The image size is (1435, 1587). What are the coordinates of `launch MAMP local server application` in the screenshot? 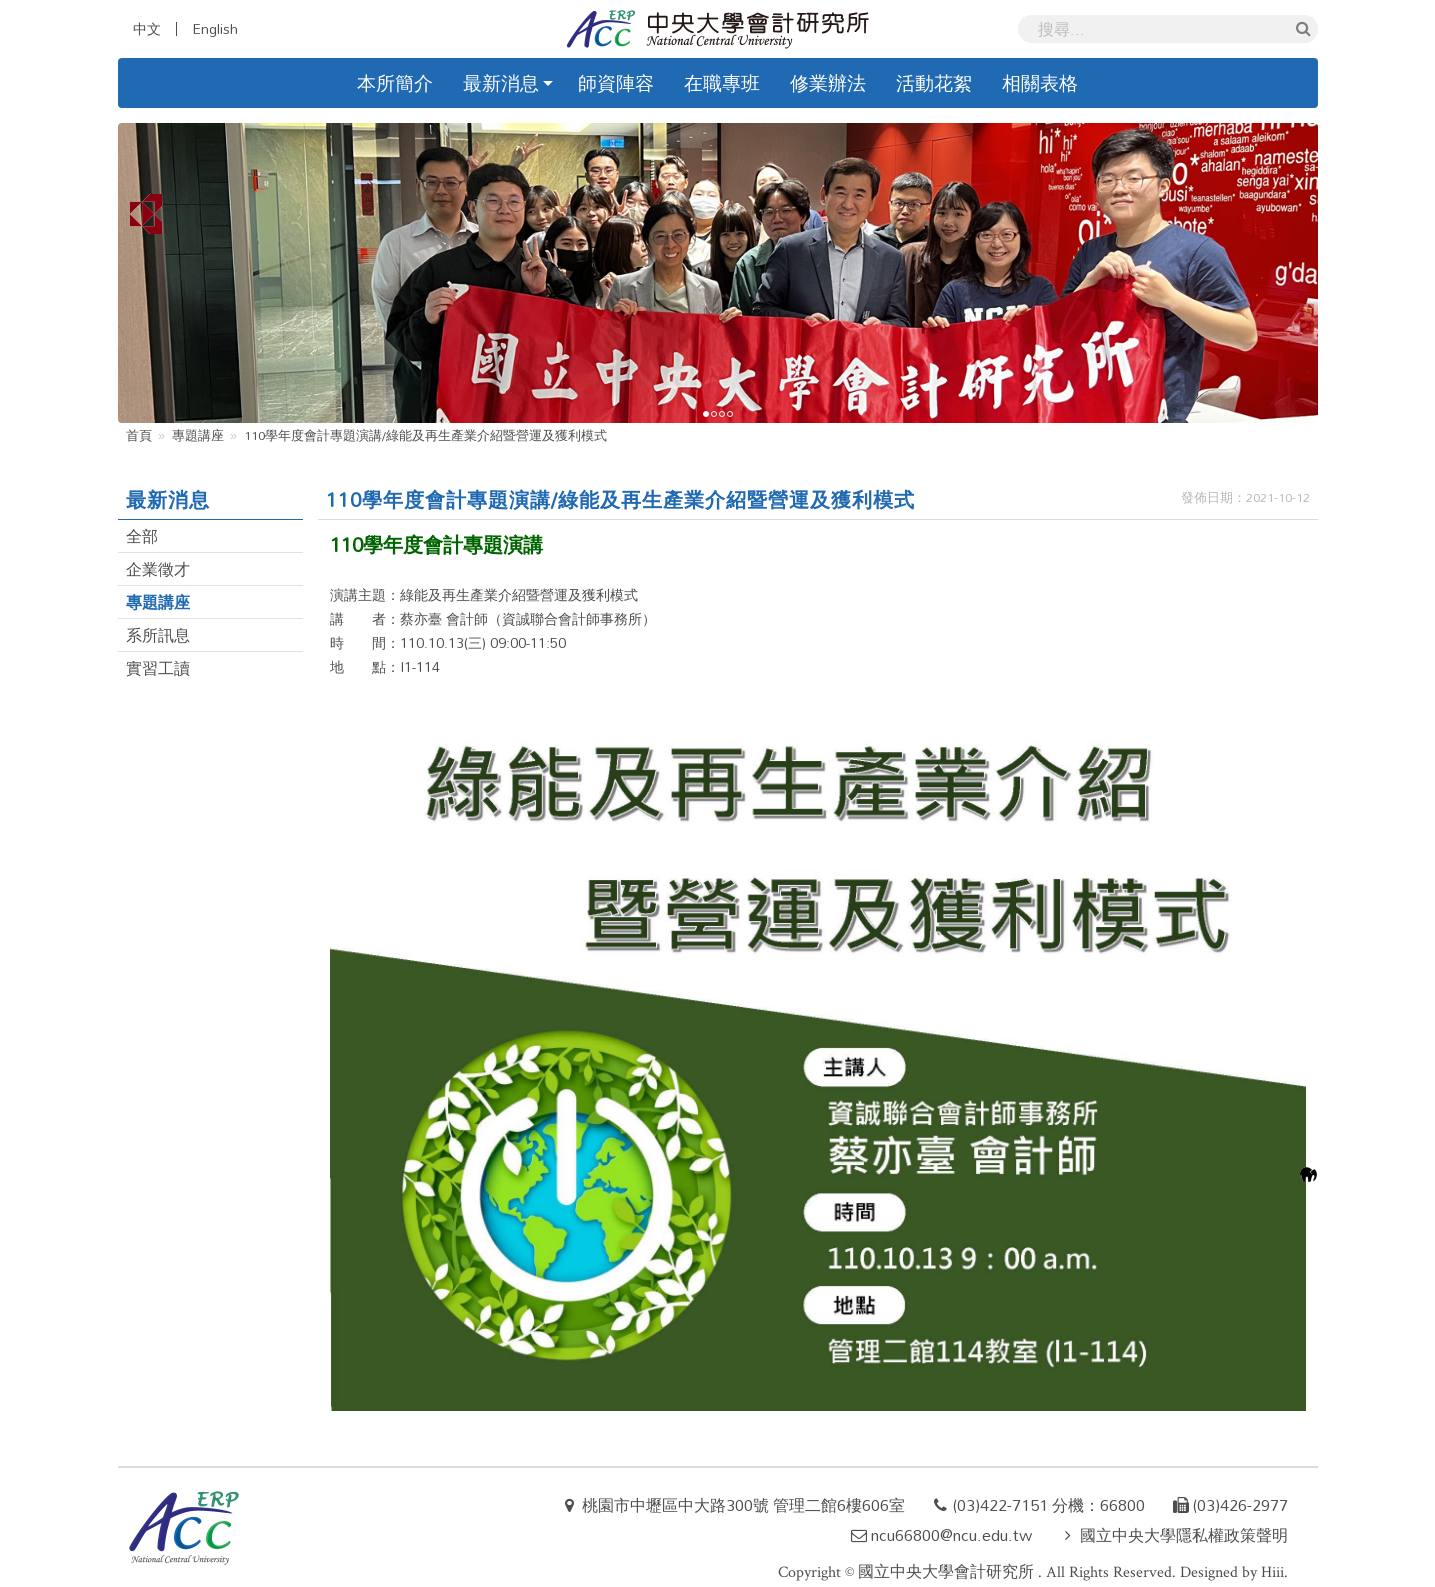 It's located at (1308, 1174).